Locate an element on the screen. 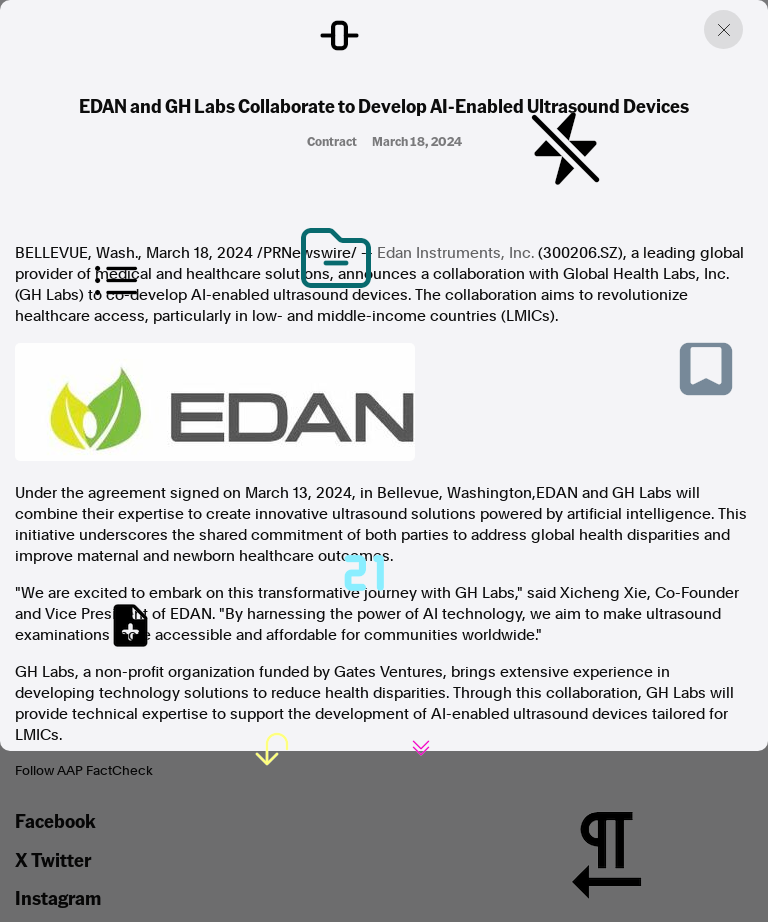 The image size is (768, 922). save or bookmark this item is located at coordinates (706, 369).